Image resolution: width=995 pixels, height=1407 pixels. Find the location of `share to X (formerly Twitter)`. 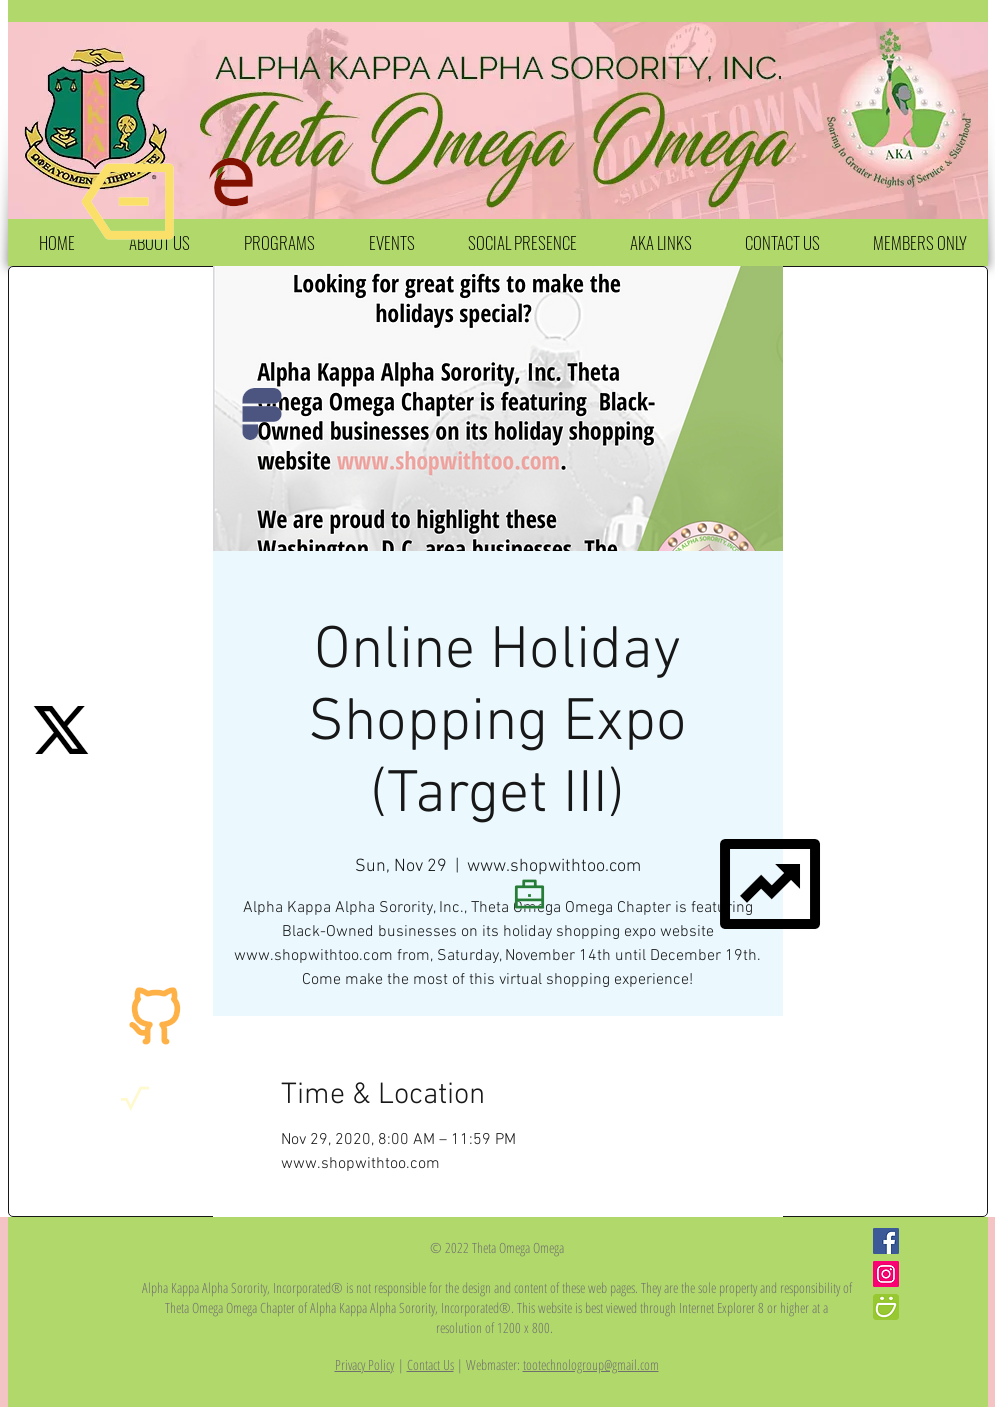

share to X (formerly Twitter) is located at coordinates (61, 730).